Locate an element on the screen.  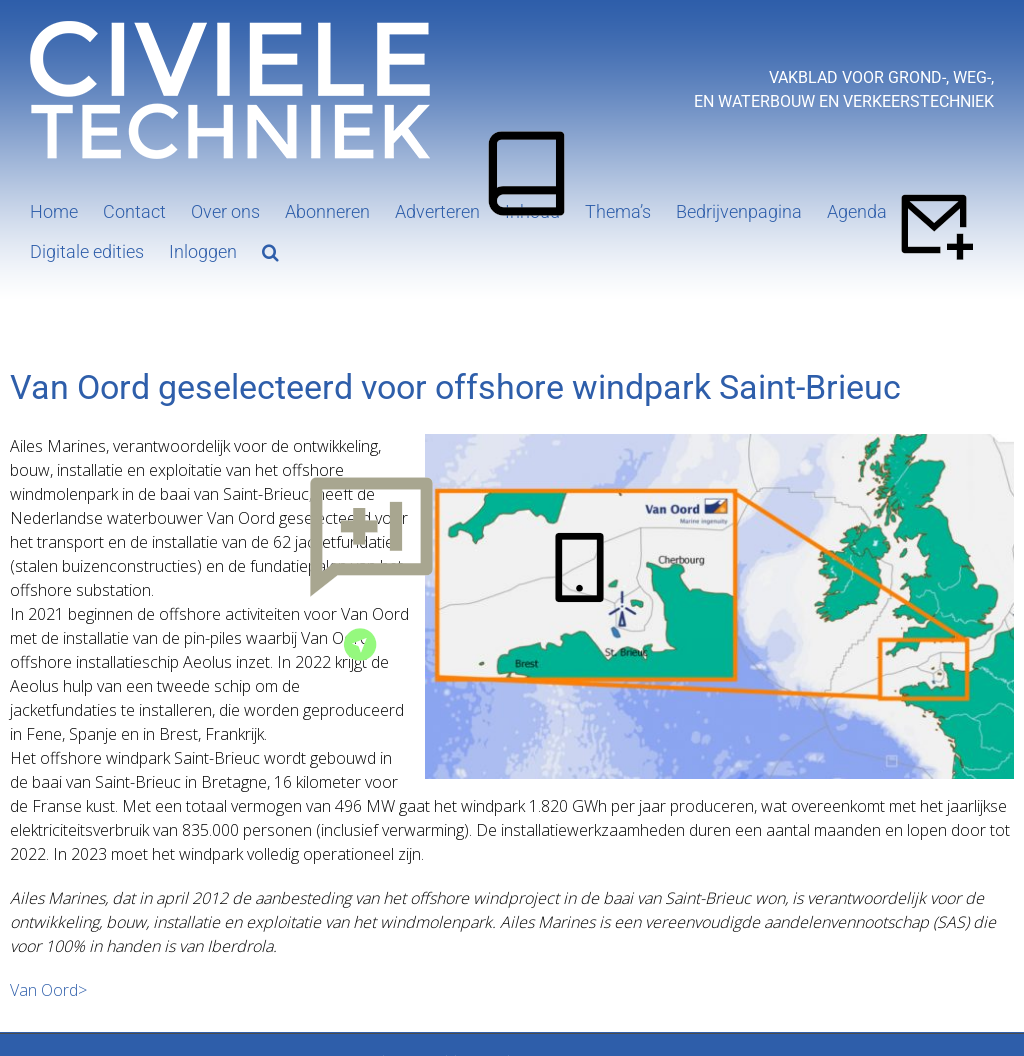
open your library or reading list is located at coordinates (526, 173).